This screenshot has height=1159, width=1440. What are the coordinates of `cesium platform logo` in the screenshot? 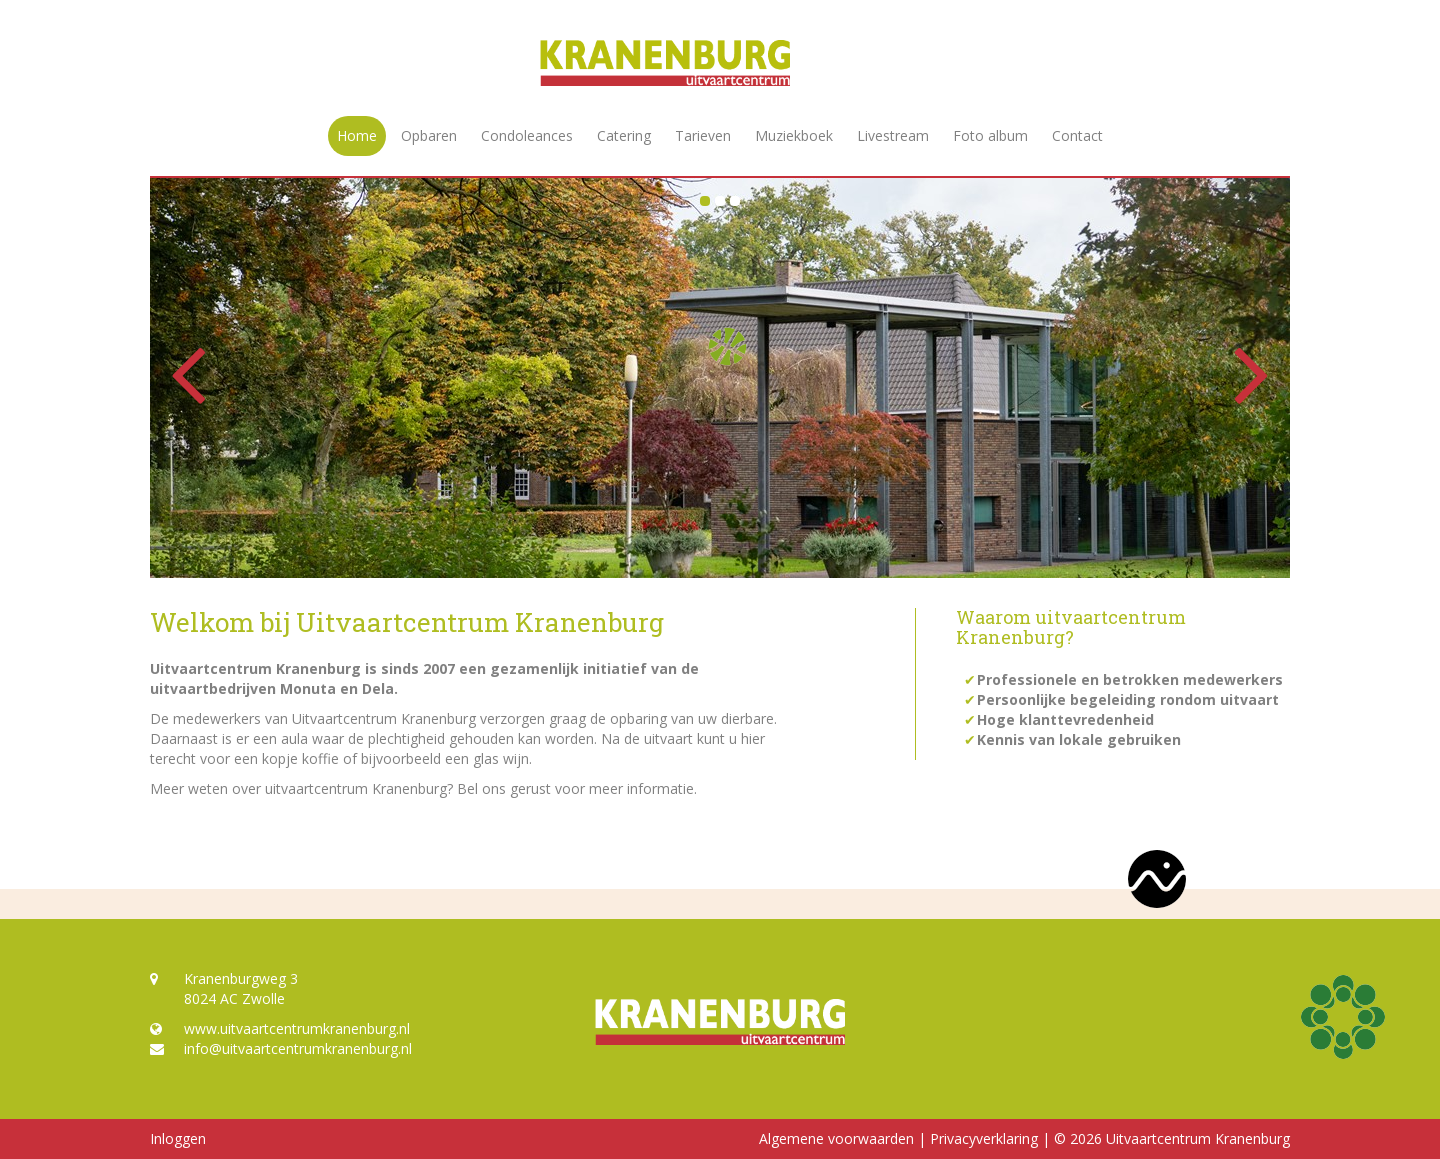 It's located at (1157, 879).